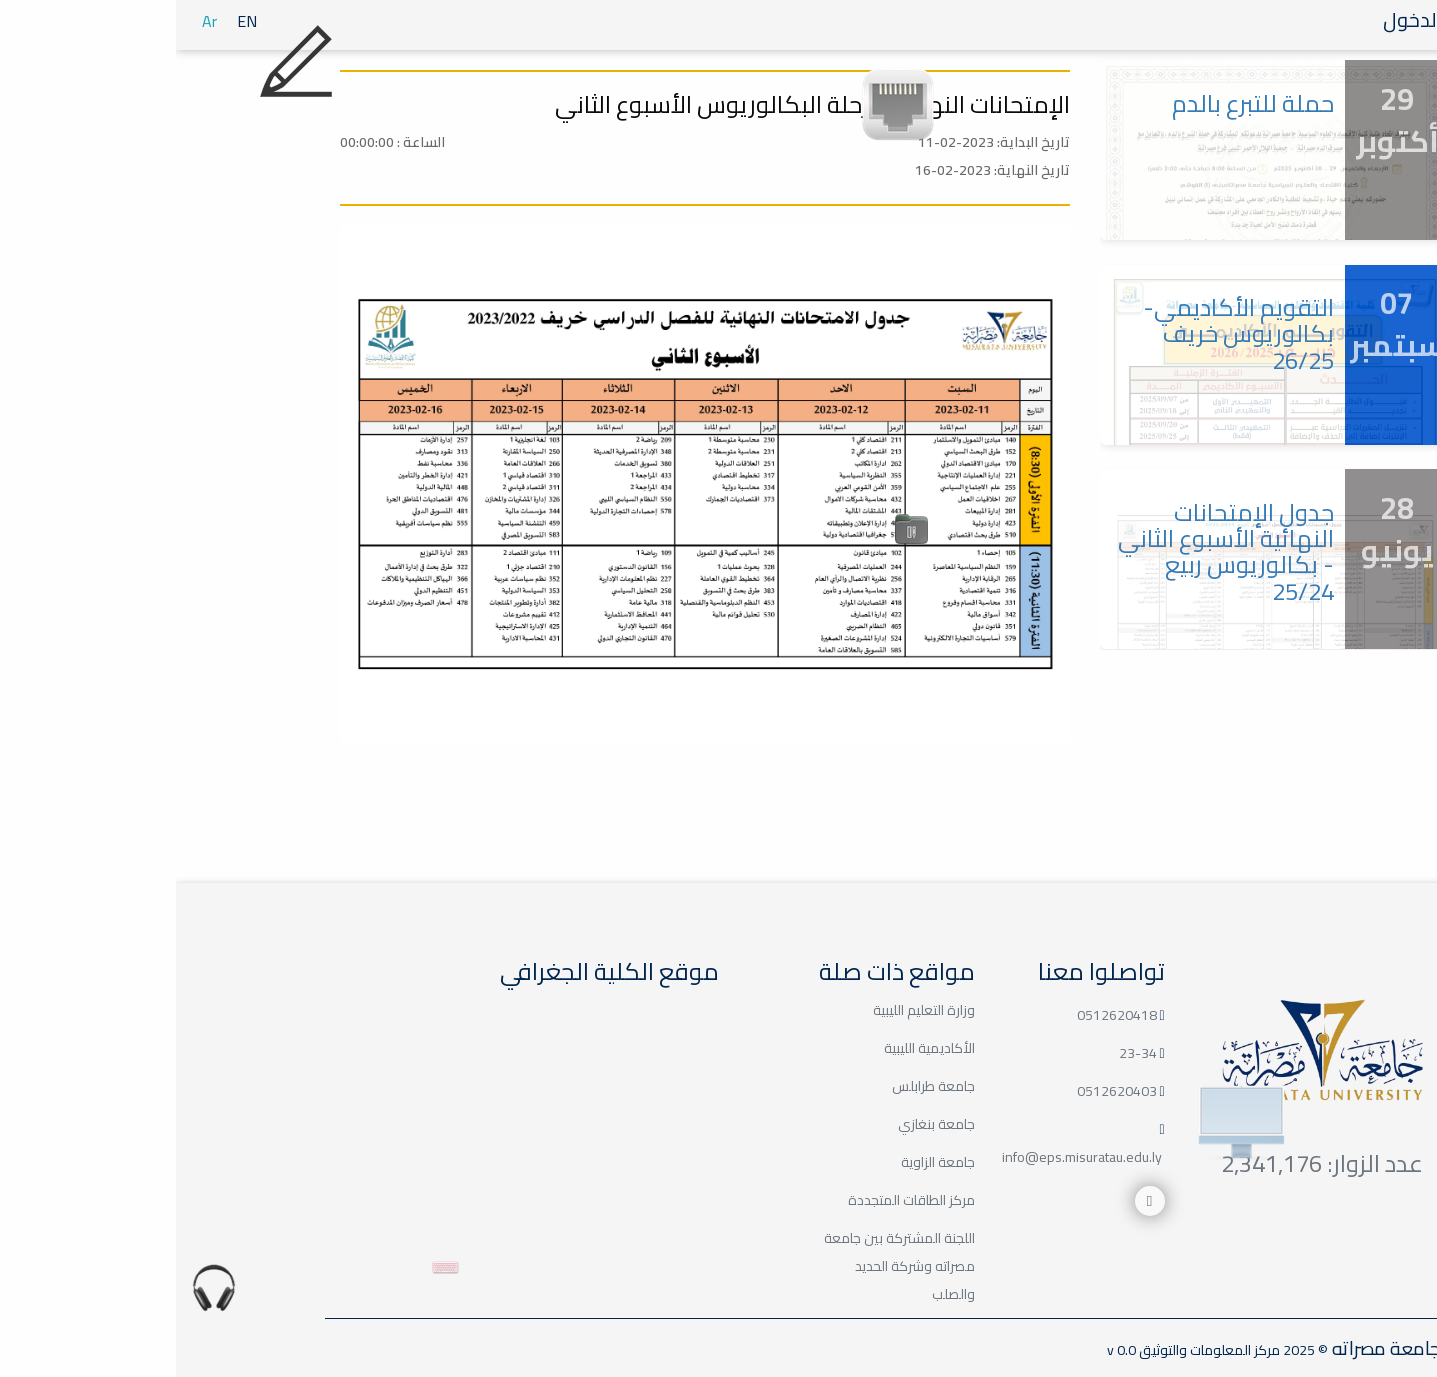 The width and height of the screenshot is (1437, 1377). What do you see at coordinates (445, 1267) in the screenshot?
I see `indicates a pink external keyboard is connected` at bounding box center [445, 1267].